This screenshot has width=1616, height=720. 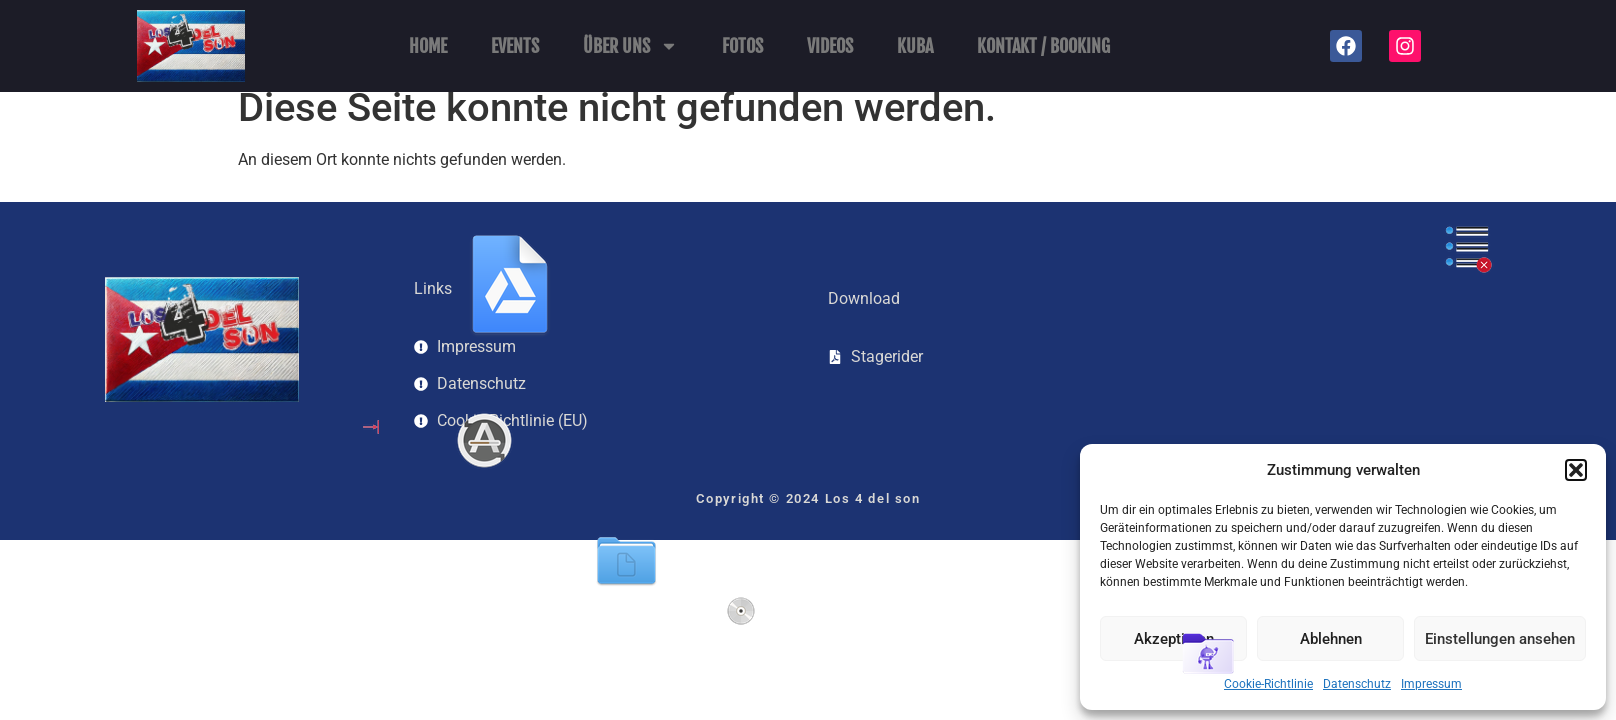 What do you see at coordinates (1208, 655) in the screenshot?
I see `open the maui framework project folder` at bounding box center [1208, 655].